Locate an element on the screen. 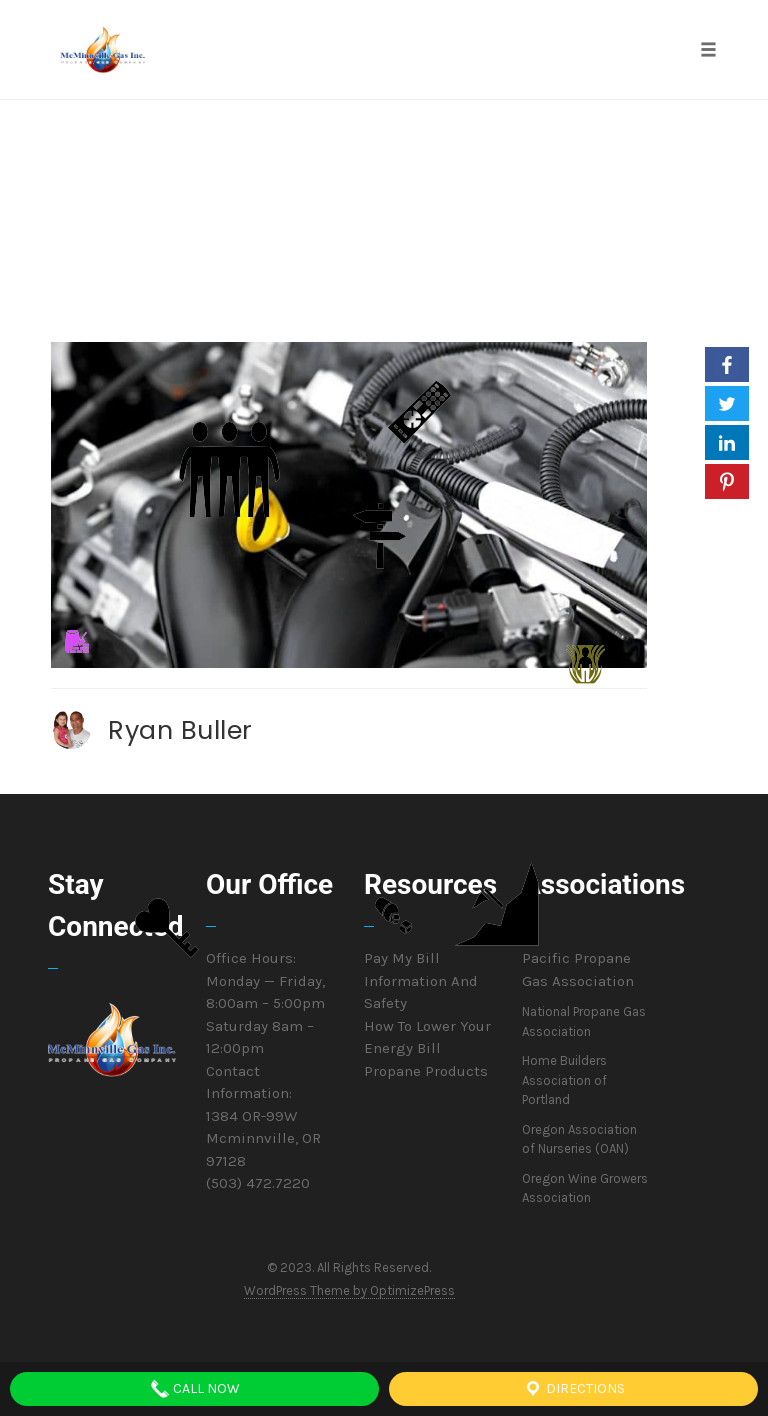 The image size is (768, 1416). indicates a special power-up or ability is active is located at coordinates (585, 664).